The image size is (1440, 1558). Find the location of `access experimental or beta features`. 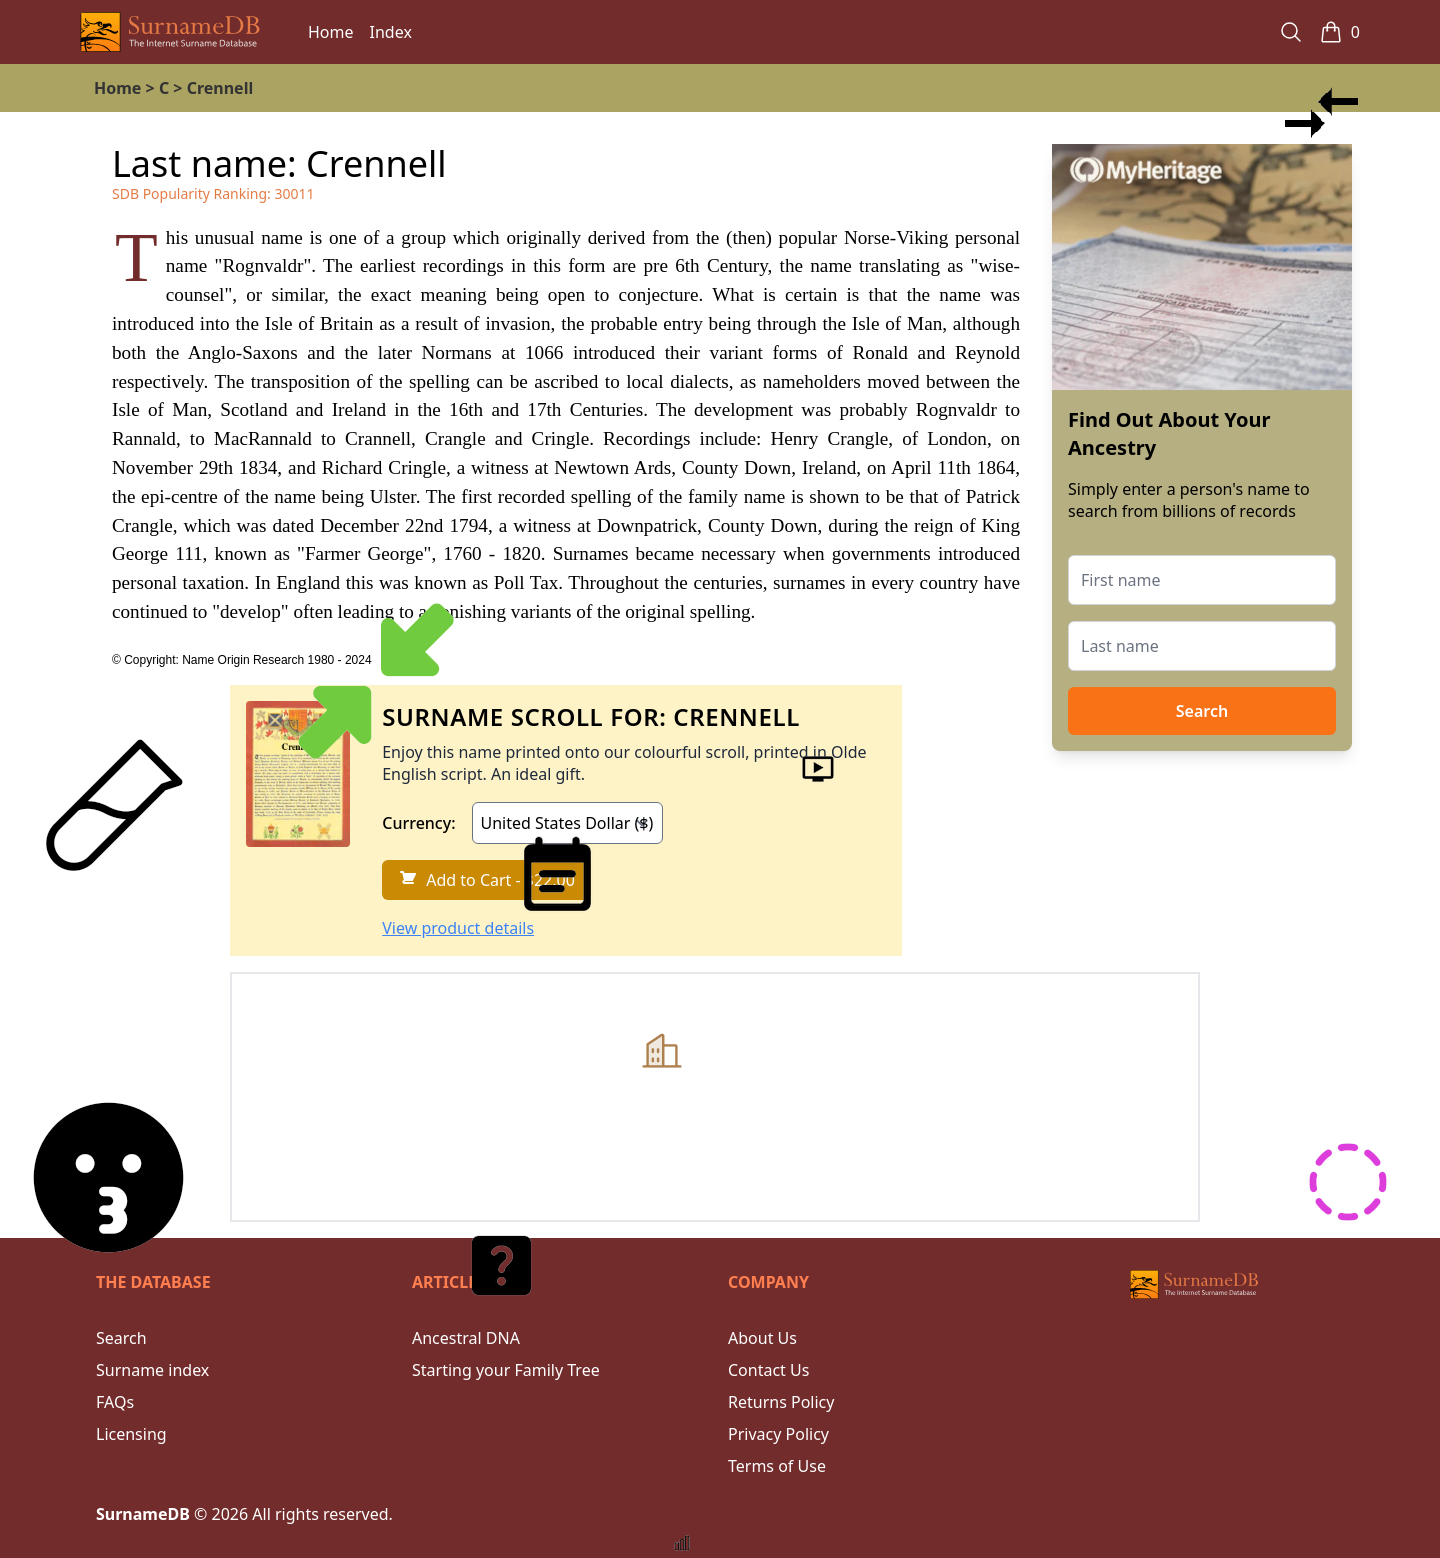

access experimental or beta features is located at coordinates (112, 805).